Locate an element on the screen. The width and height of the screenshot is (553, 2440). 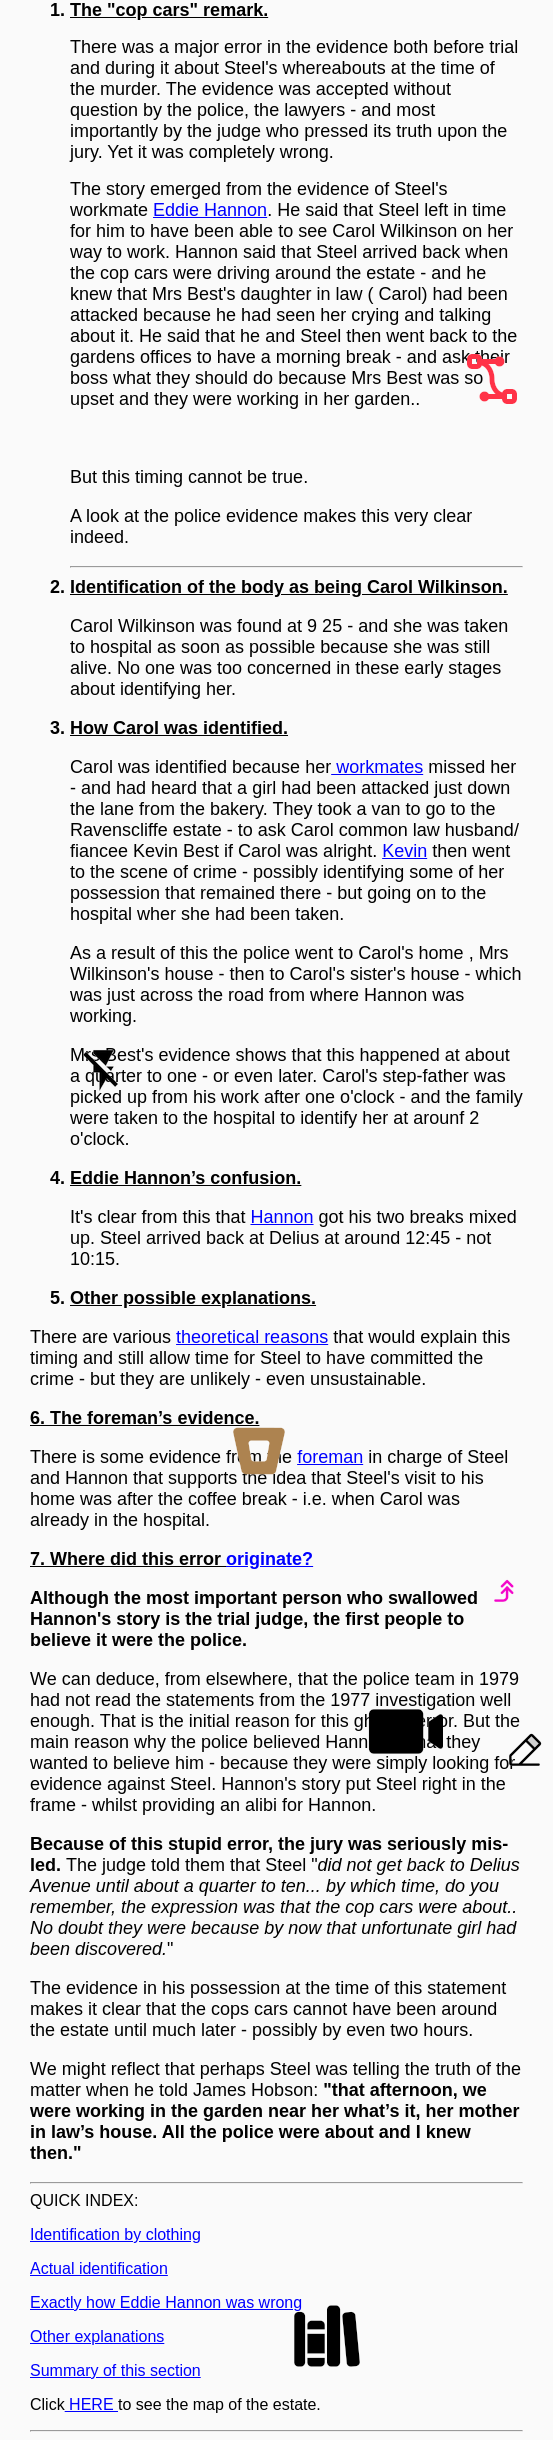
start a video call is located at coordinates (403, 1731).